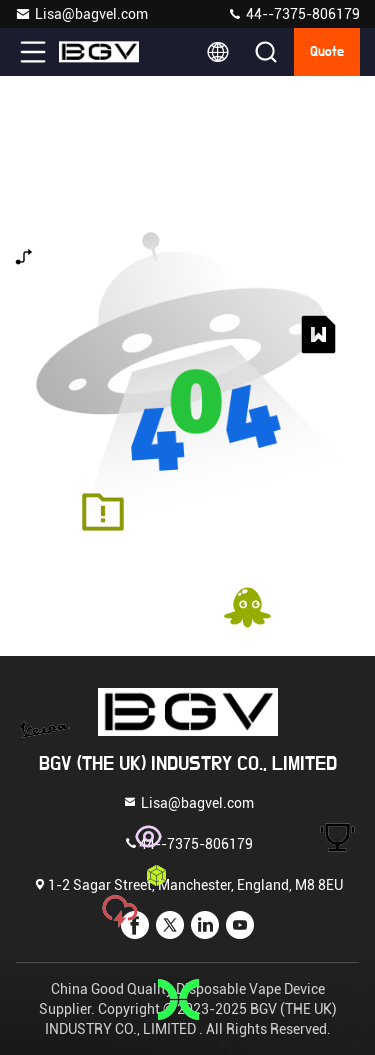 The height and width of the screenshot is (1055, 375). What do you see at coordinates (24, 257) in the screenshot?
I see `get directions to a destination` at bounding box center [24, 257].